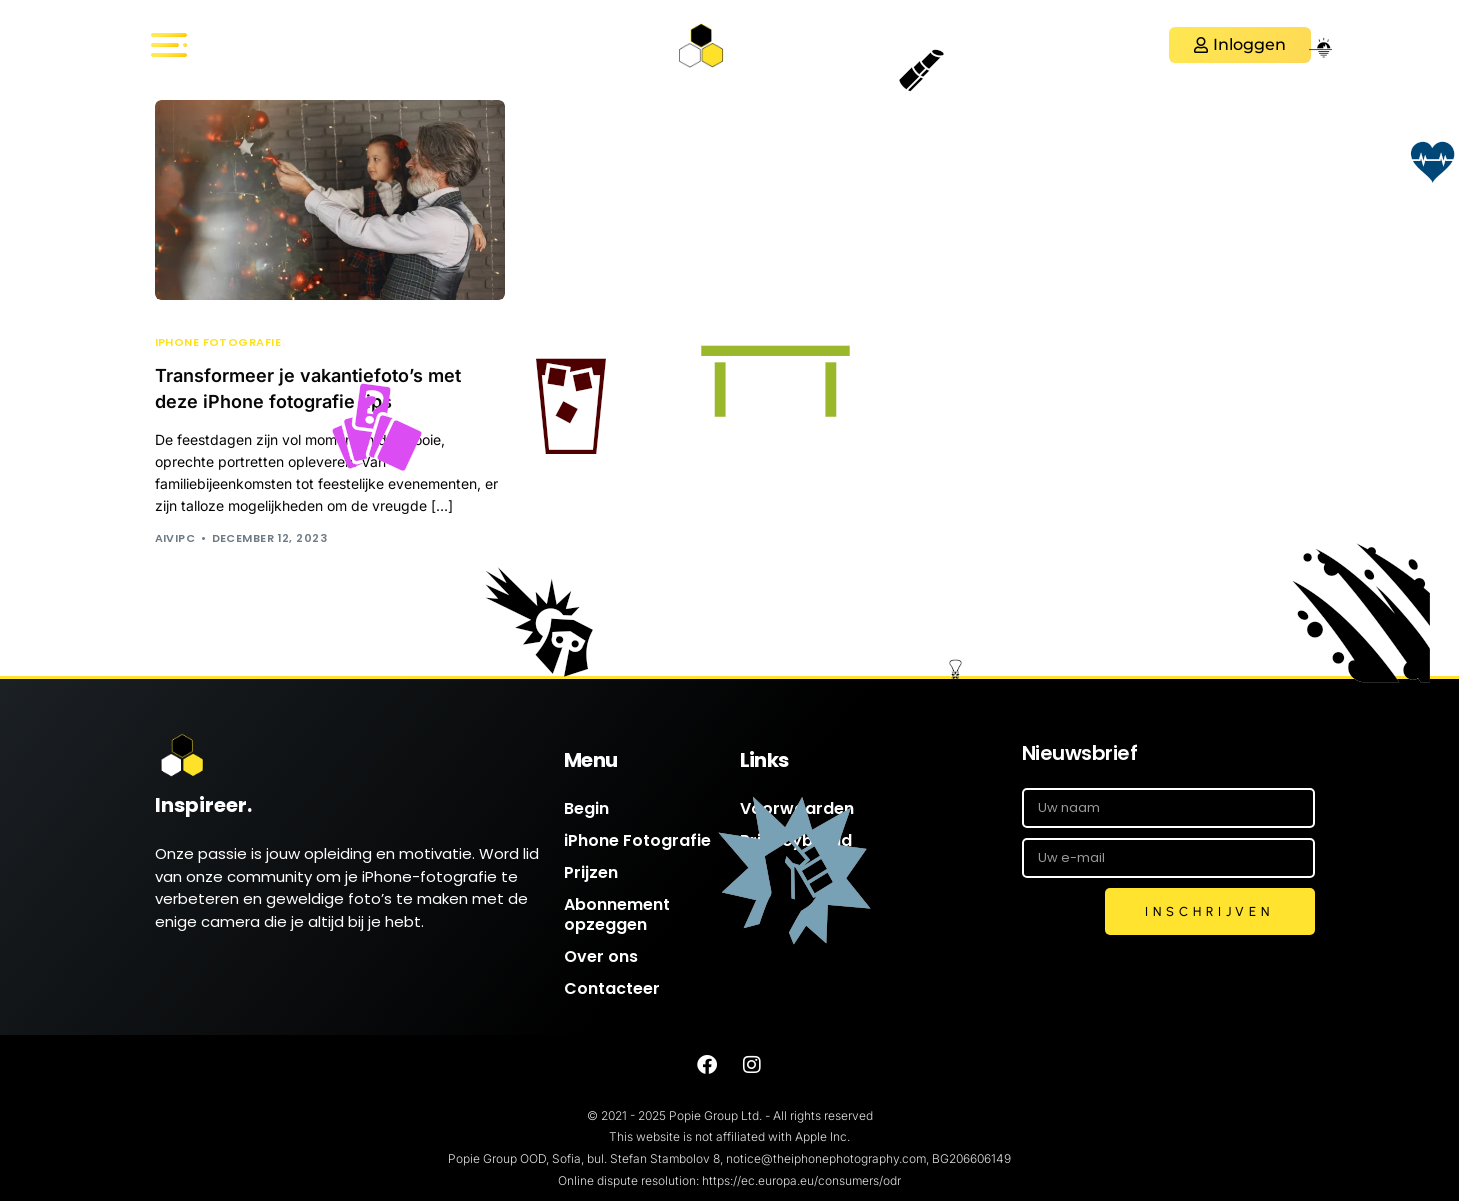 This screenshot has width=1459, height=1201. Describe the element at coordinates (775, 342) in the screenshot. I see `view or edit table data` at that location.